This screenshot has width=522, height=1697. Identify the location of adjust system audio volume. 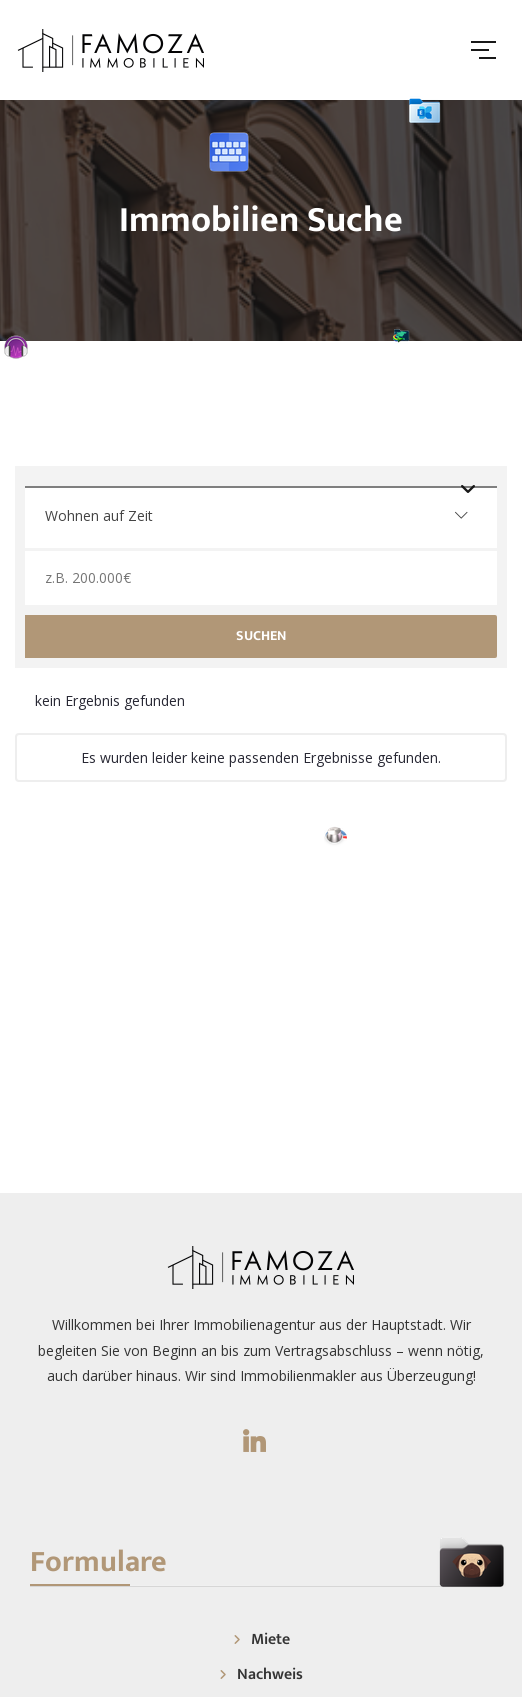
(336, 835).